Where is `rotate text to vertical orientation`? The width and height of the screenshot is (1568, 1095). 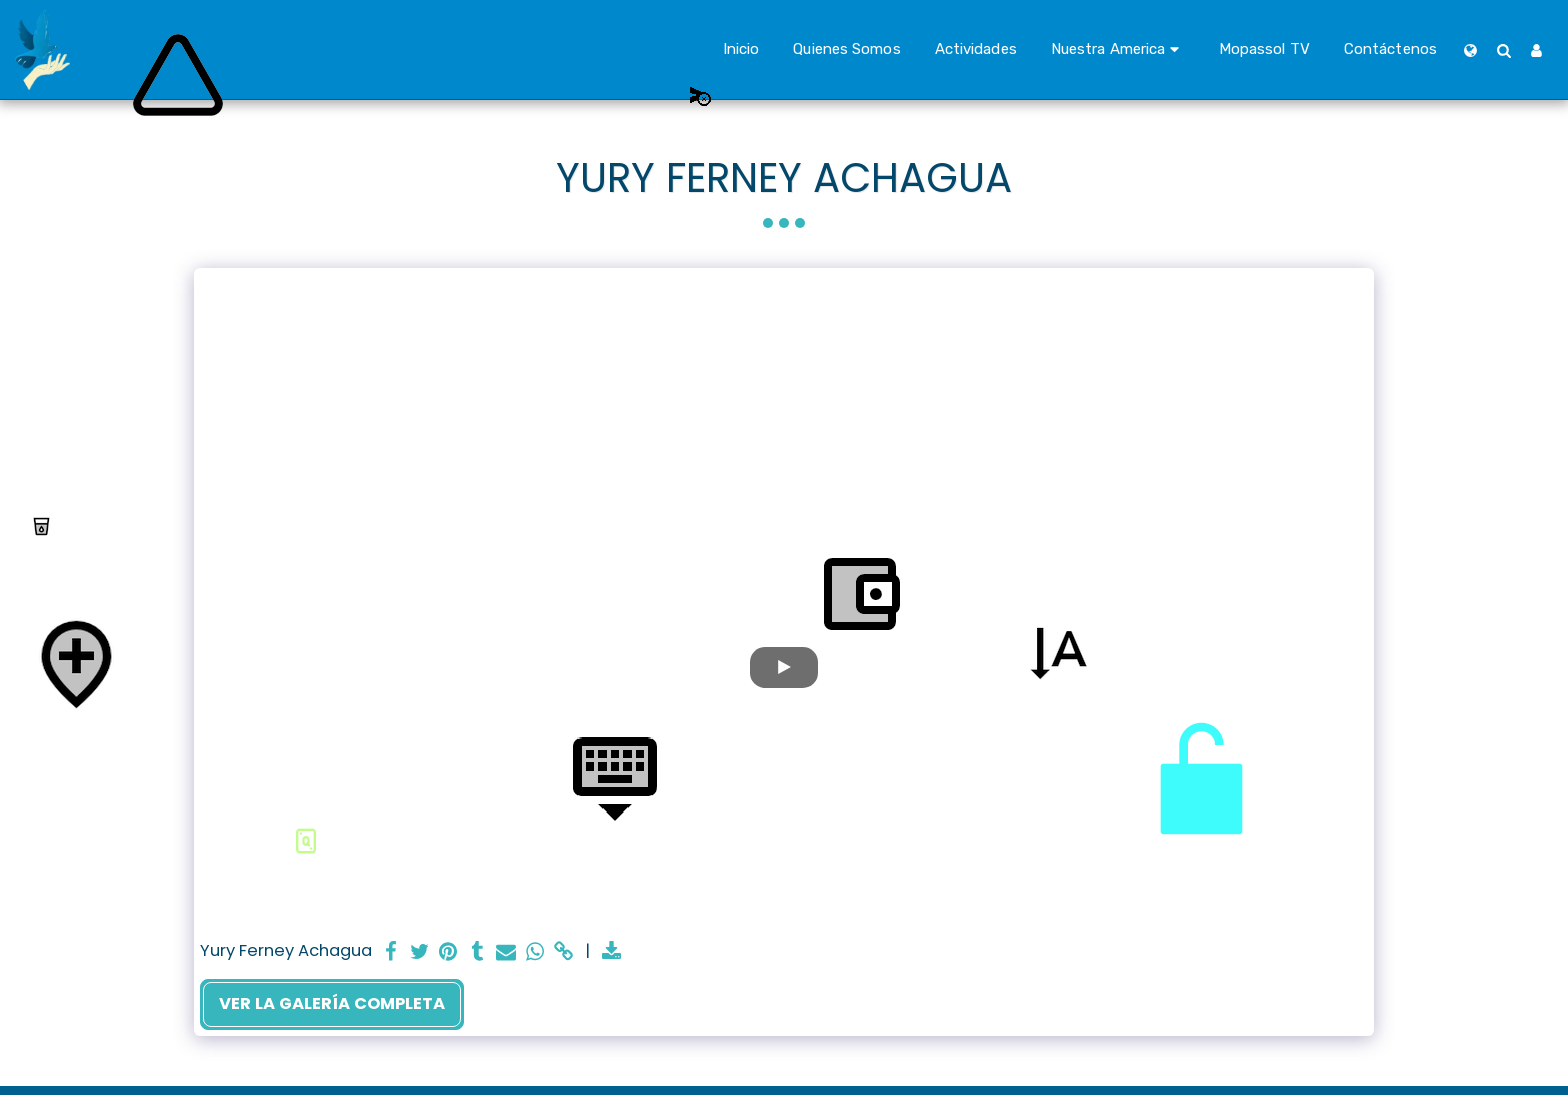
rotate text to vertical orientation is located at coordinates (1059, 653).